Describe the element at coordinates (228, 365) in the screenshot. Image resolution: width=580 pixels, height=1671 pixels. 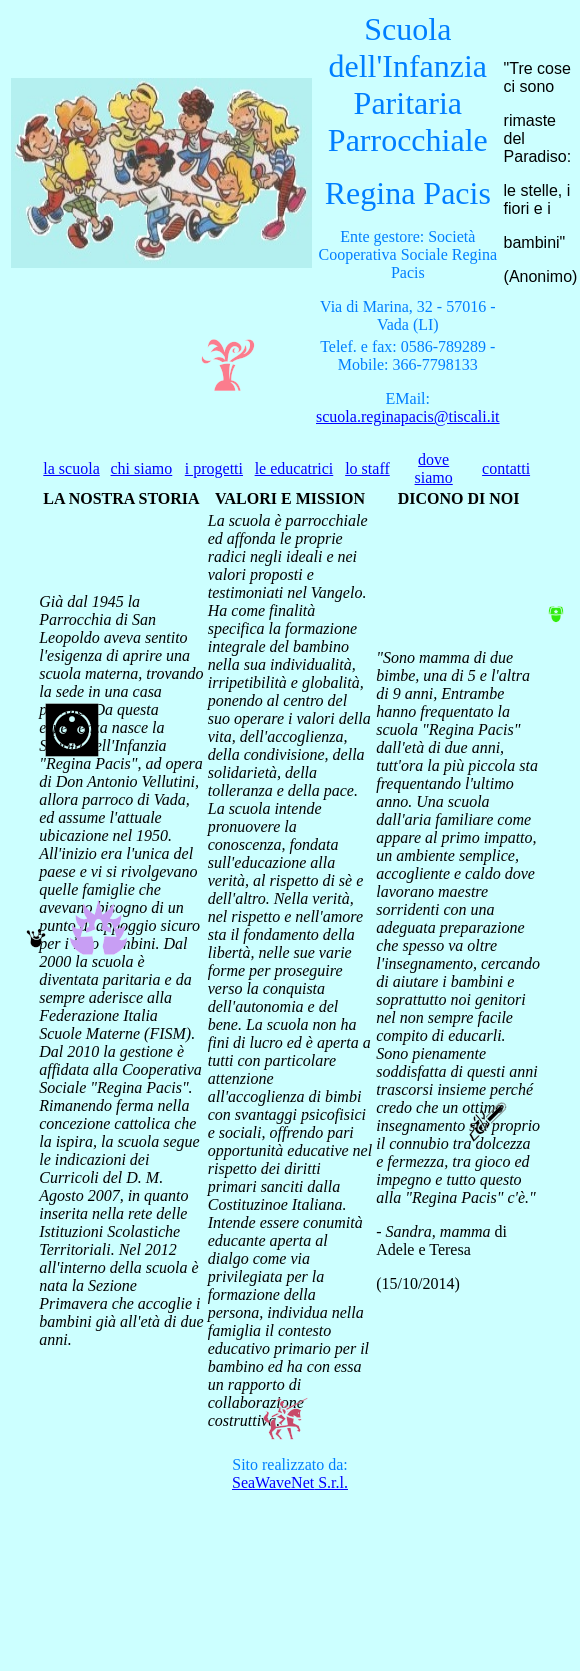
I see `potion or magical item in inventory` at that location.